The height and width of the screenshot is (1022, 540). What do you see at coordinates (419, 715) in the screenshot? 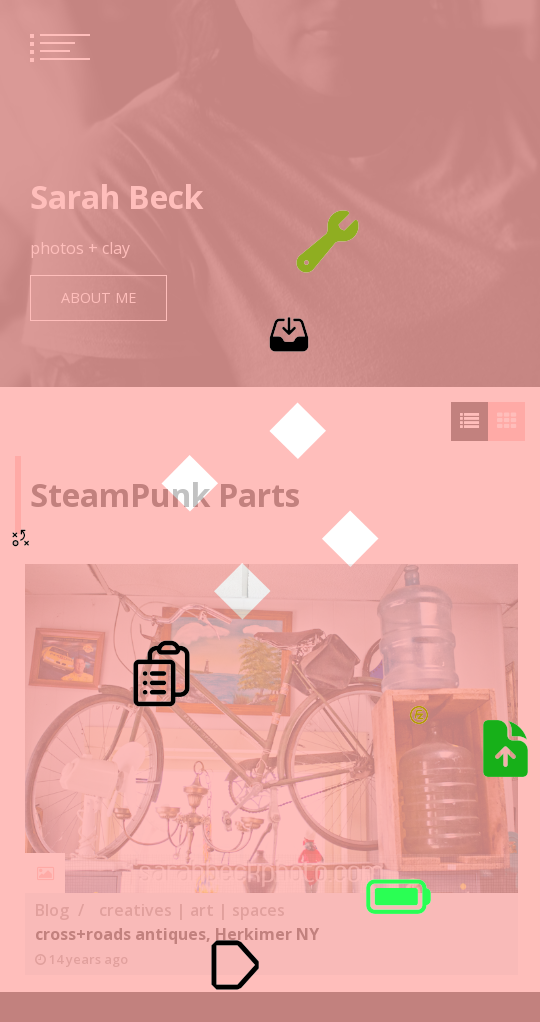
I see `open filezilla ftp client` at bounding box center [419, 715].